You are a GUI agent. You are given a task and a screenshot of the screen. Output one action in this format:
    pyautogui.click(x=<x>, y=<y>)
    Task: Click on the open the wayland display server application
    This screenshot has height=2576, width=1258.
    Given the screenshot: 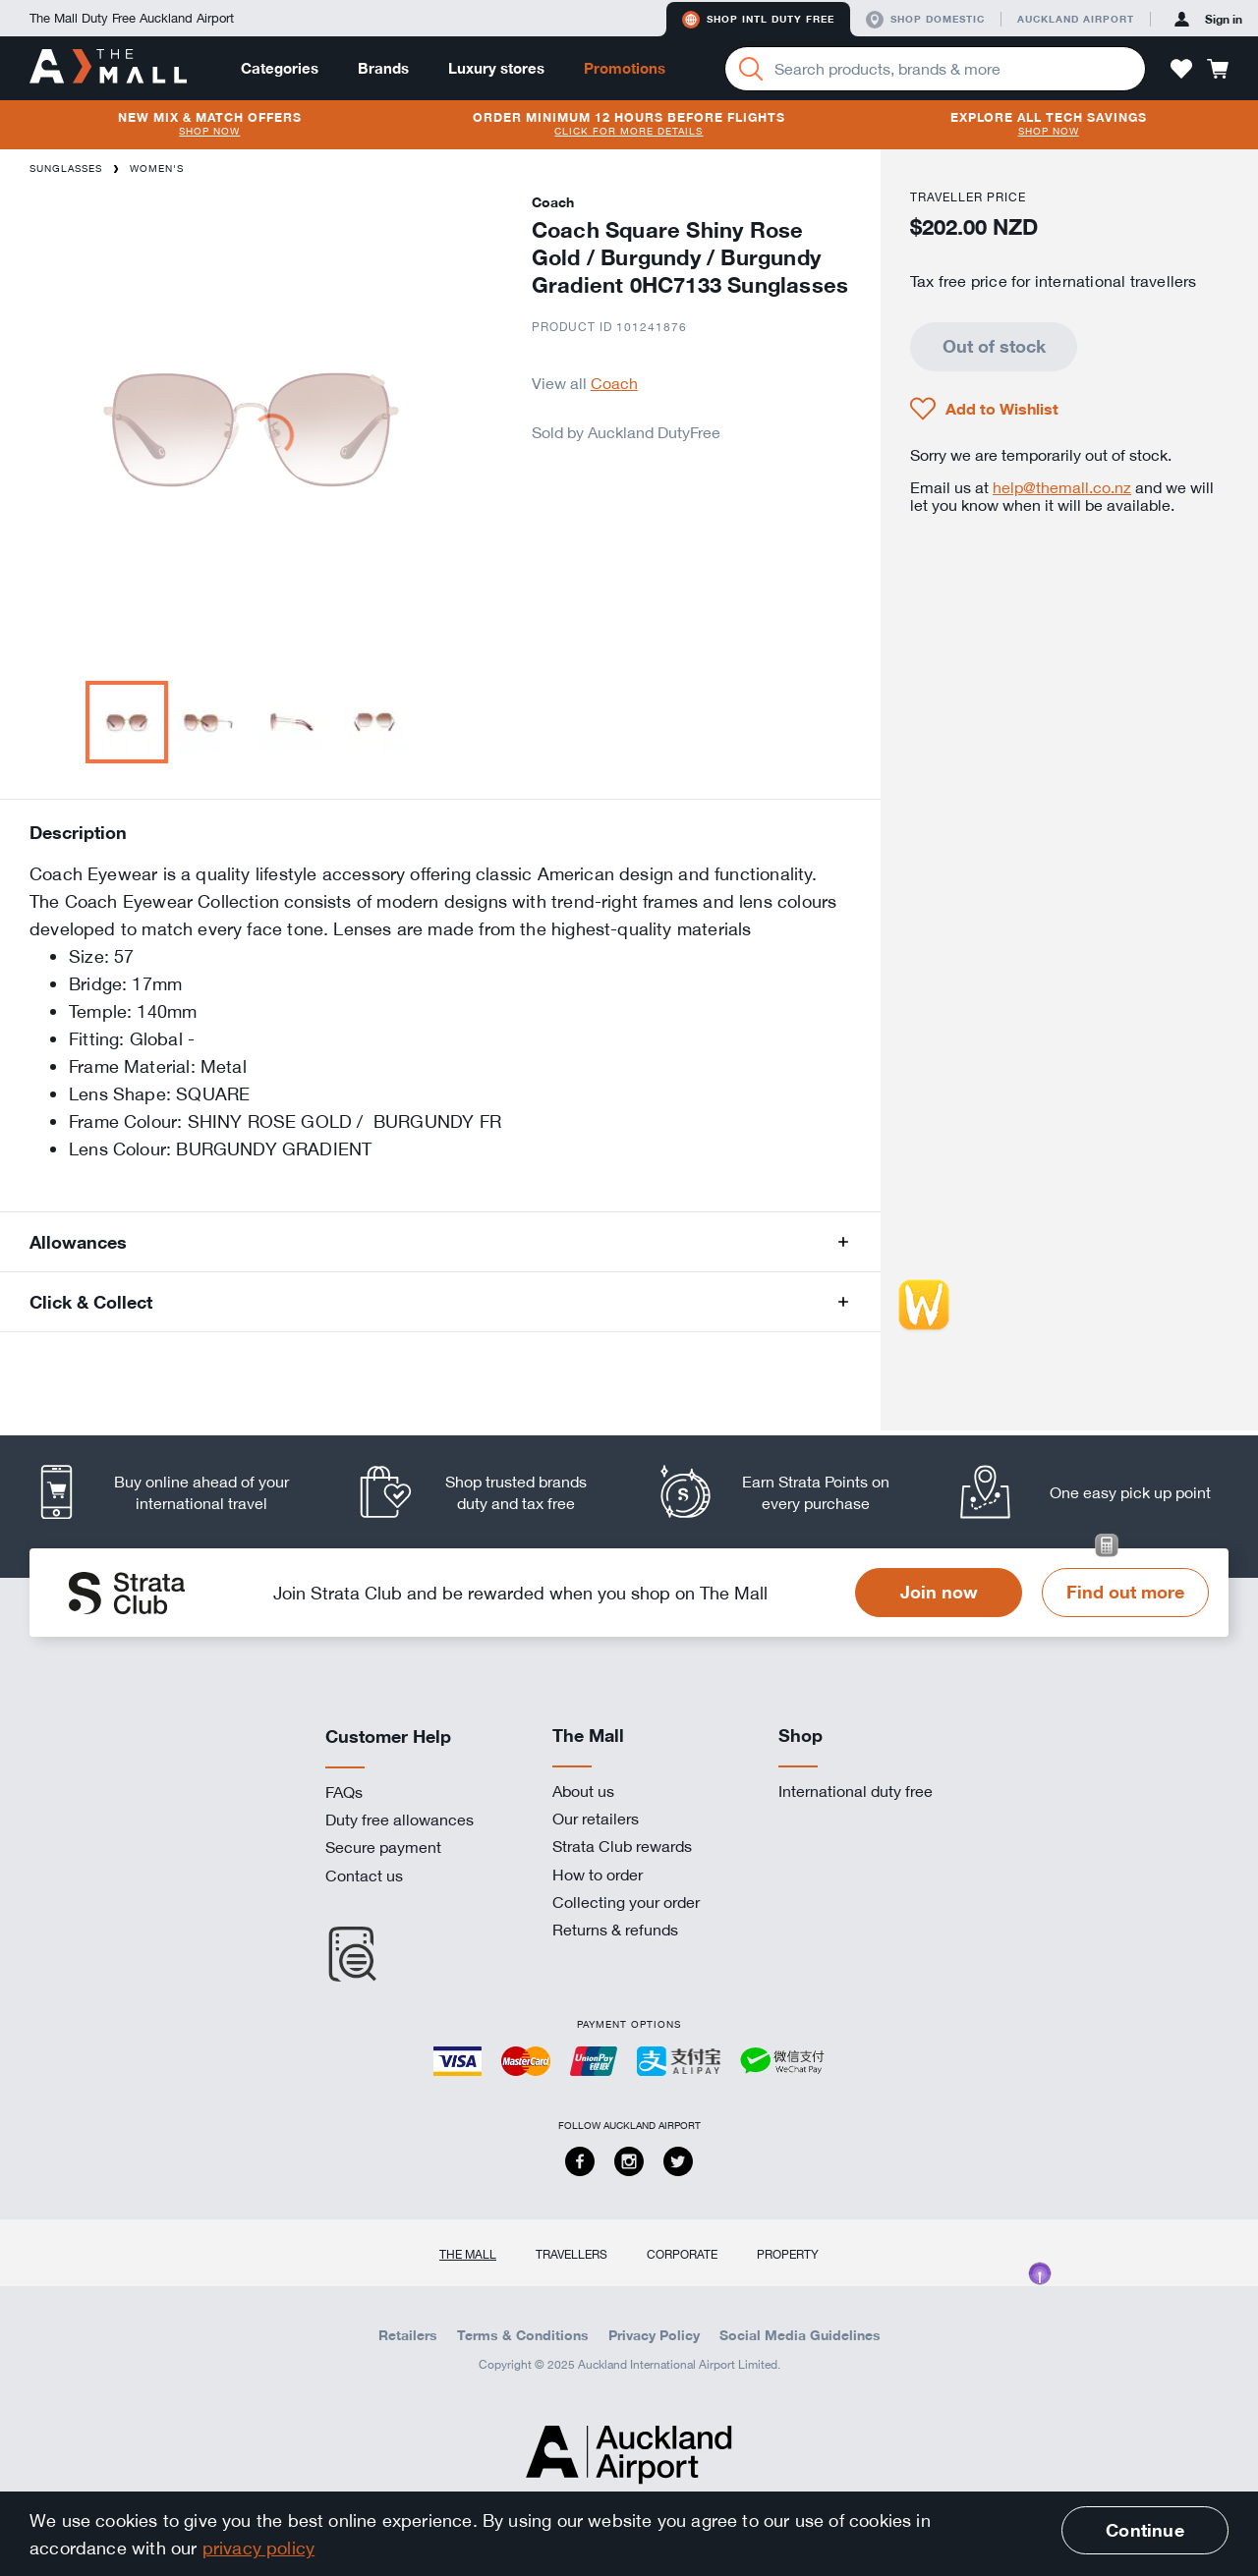 What is the action you would take?
    pyautogui.click(x=924, y=1305)
    